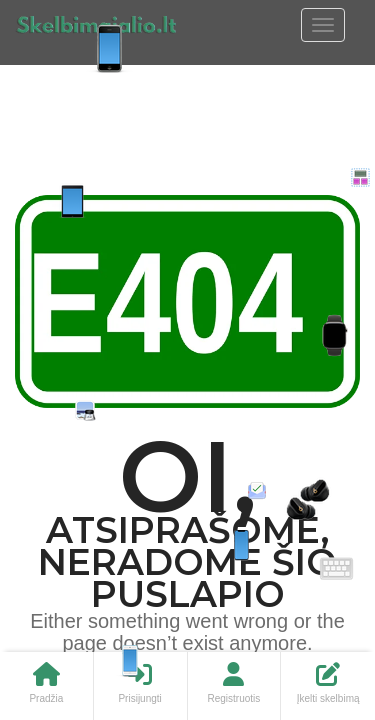  I want to click on open preview app to view images and PDFs, so click(85, 410).